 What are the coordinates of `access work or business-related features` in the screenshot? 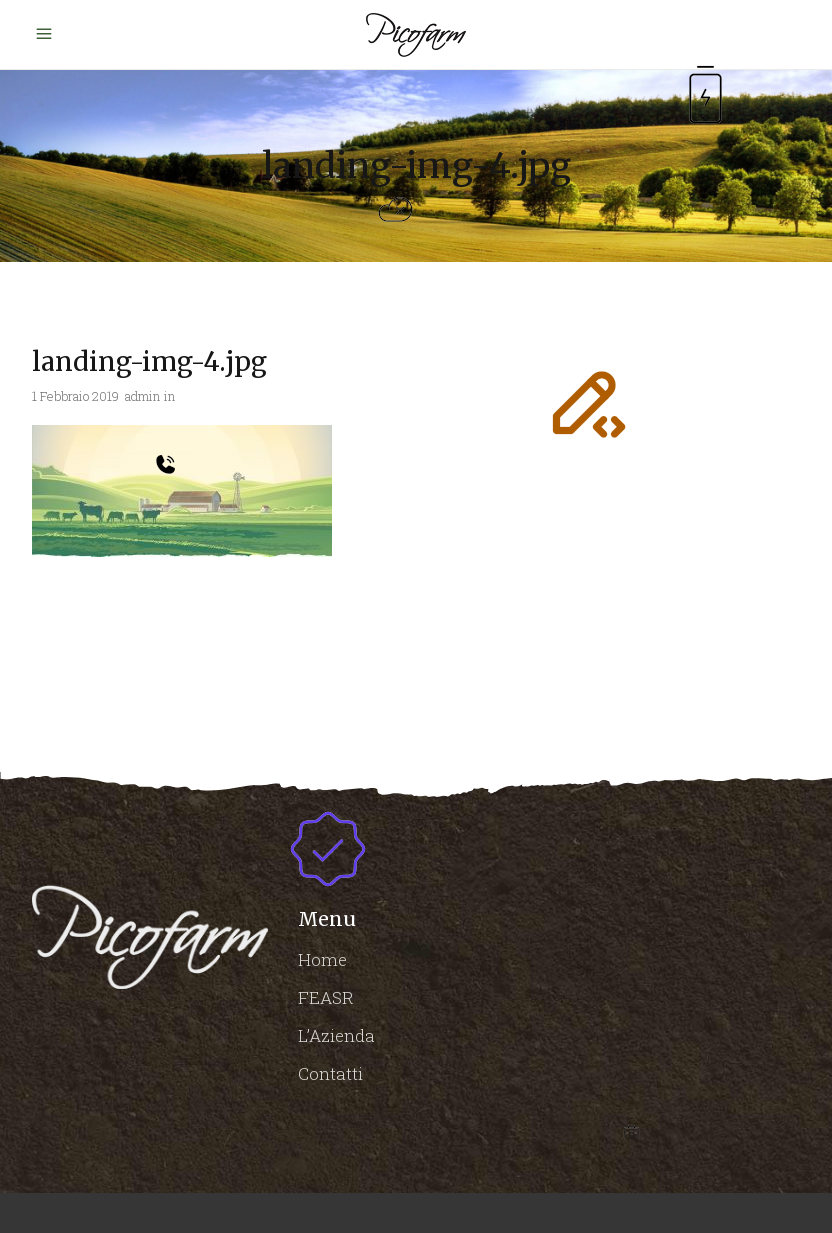 It's located at (631, 1132).